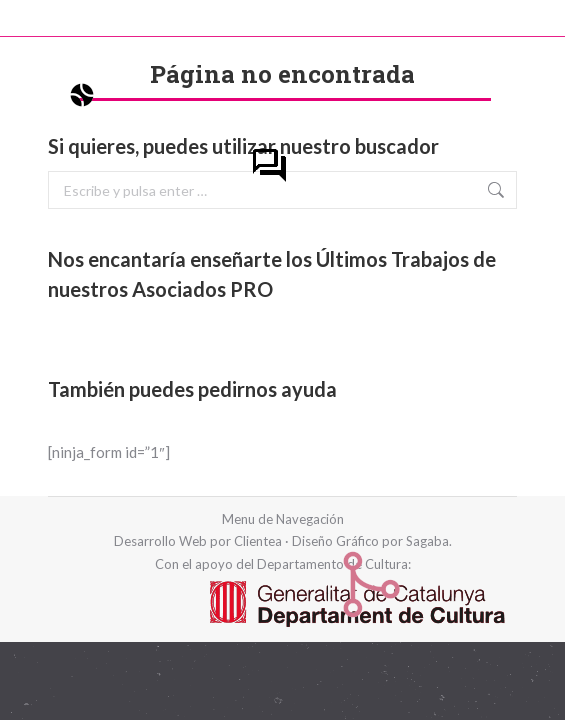 This screenshot has width=565, height=720. I want to click on open chat or messaging feature, so click(269, 165).